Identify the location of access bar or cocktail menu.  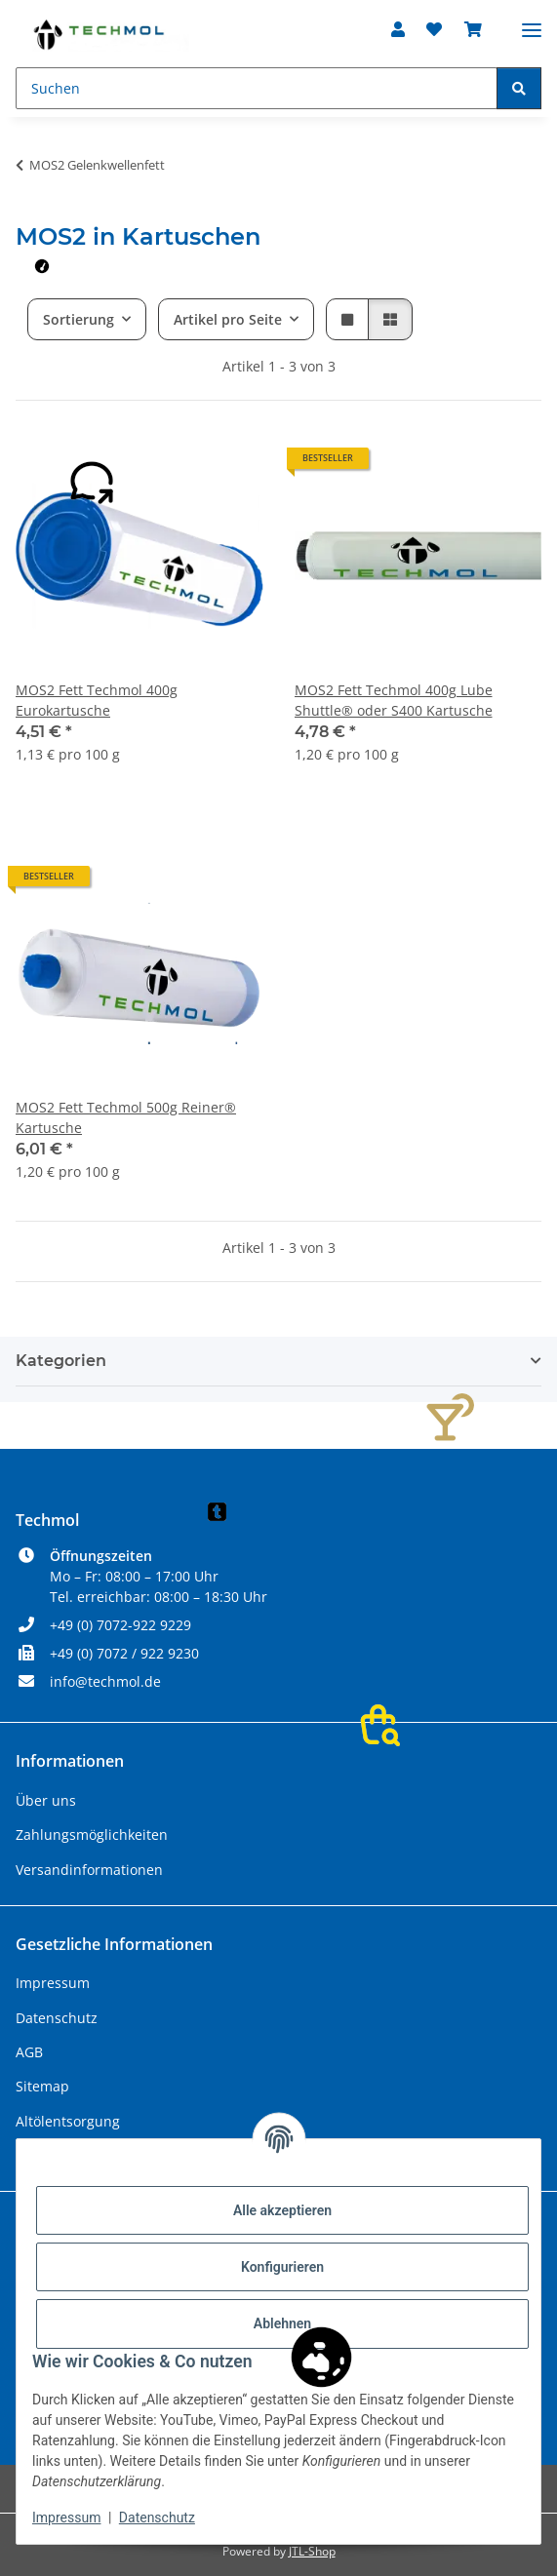
(448, 1420).